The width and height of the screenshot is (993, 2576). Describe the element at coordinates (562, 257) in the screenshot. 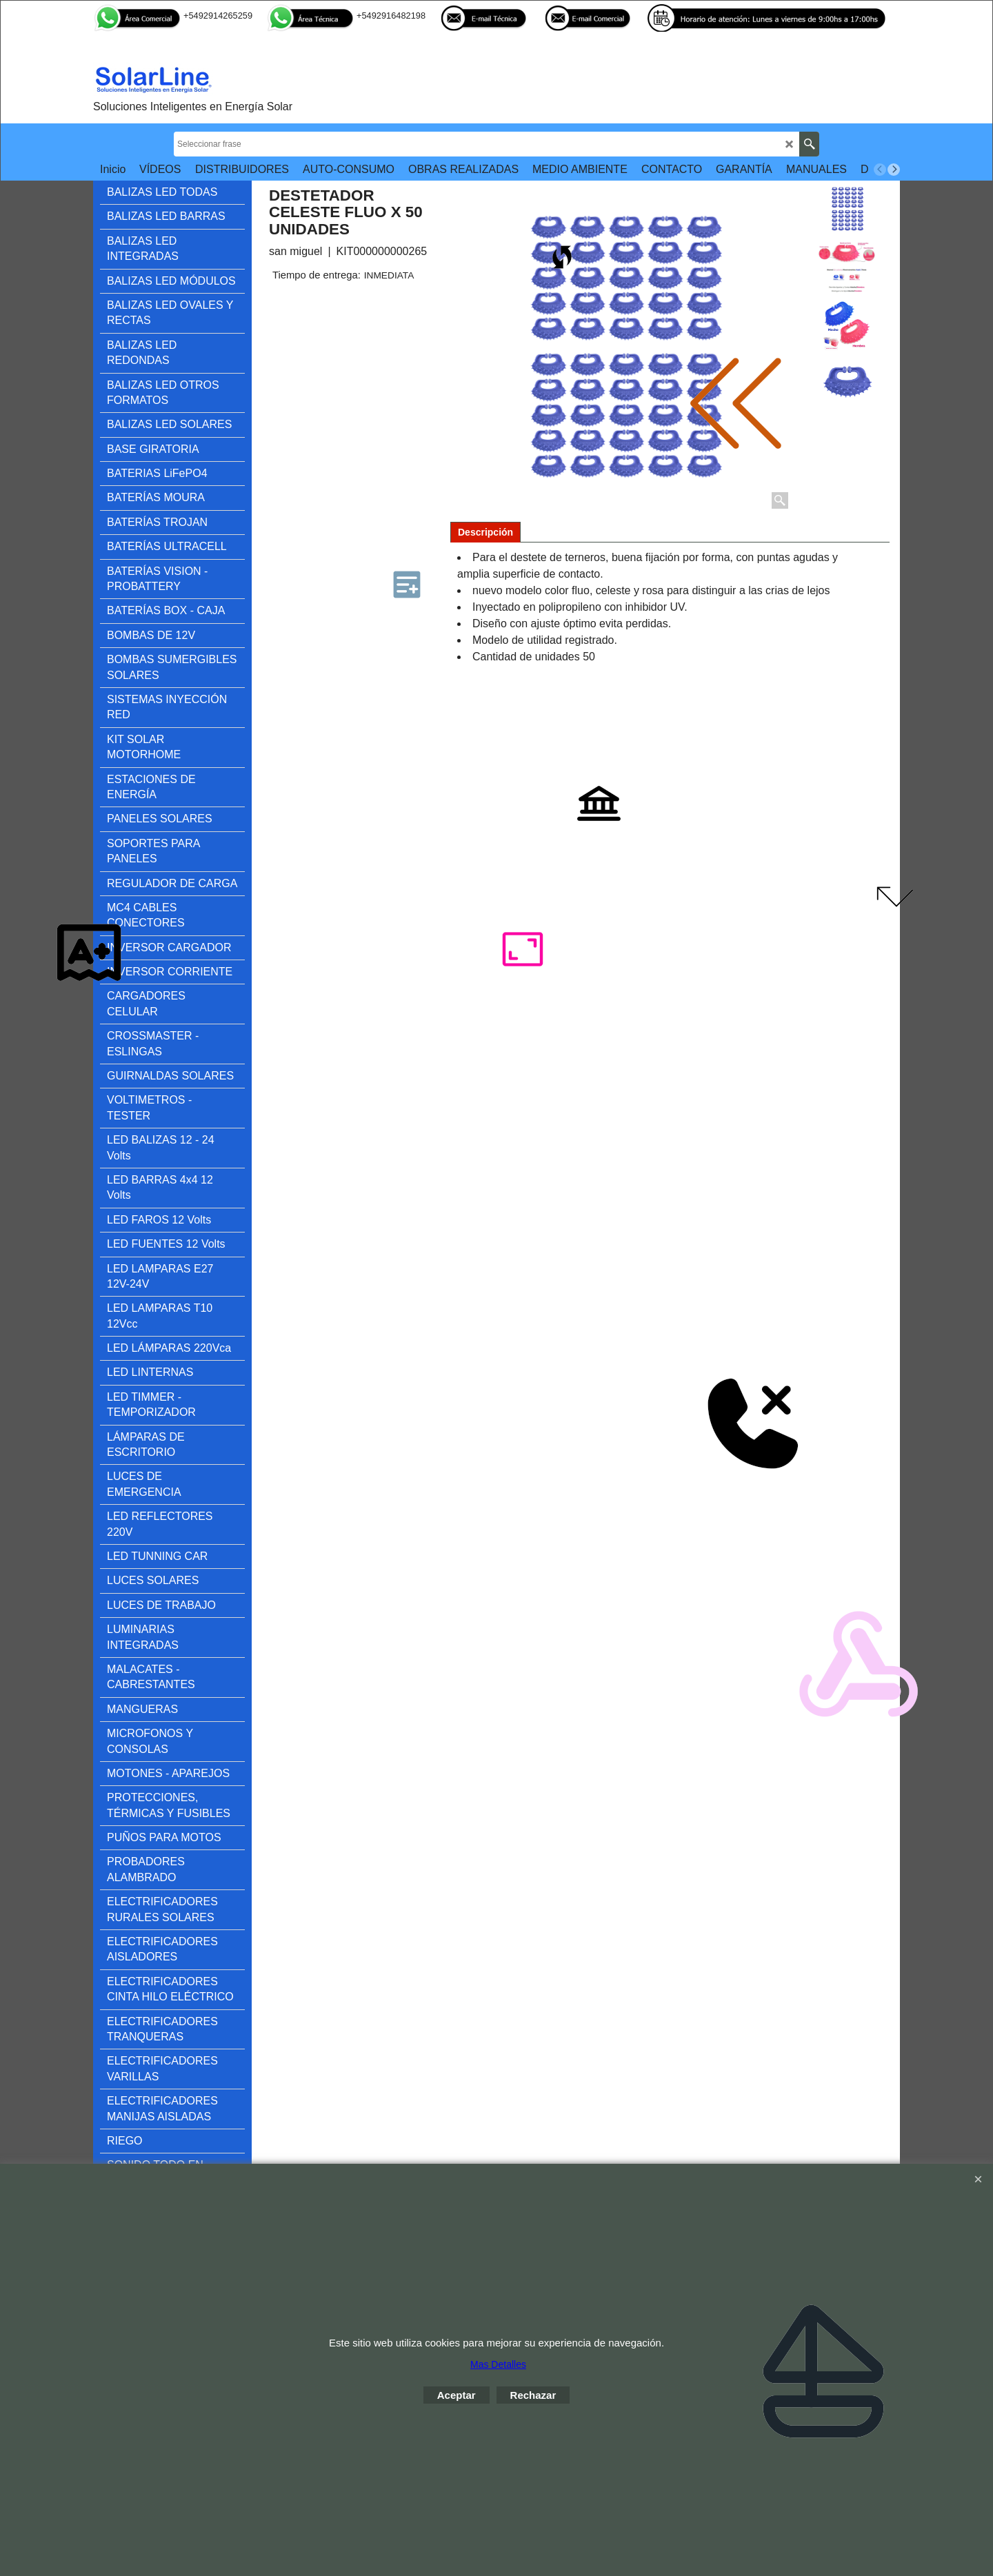

I see `initiate wifi protected setup (WPS) connection` at that location.